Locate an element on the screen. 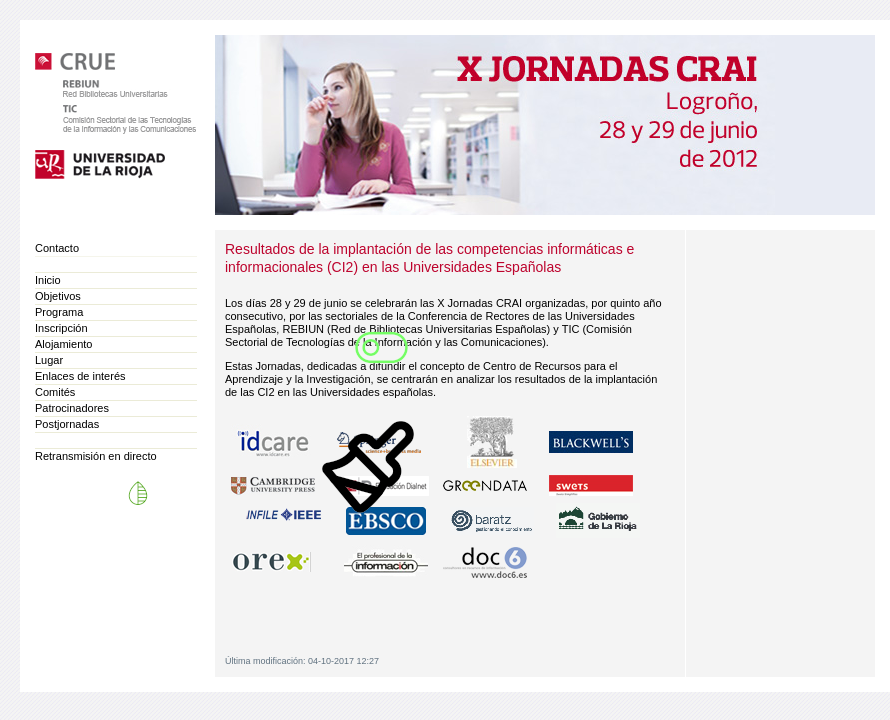  customize appearance or theme settings is located at coordinates (368, 467).